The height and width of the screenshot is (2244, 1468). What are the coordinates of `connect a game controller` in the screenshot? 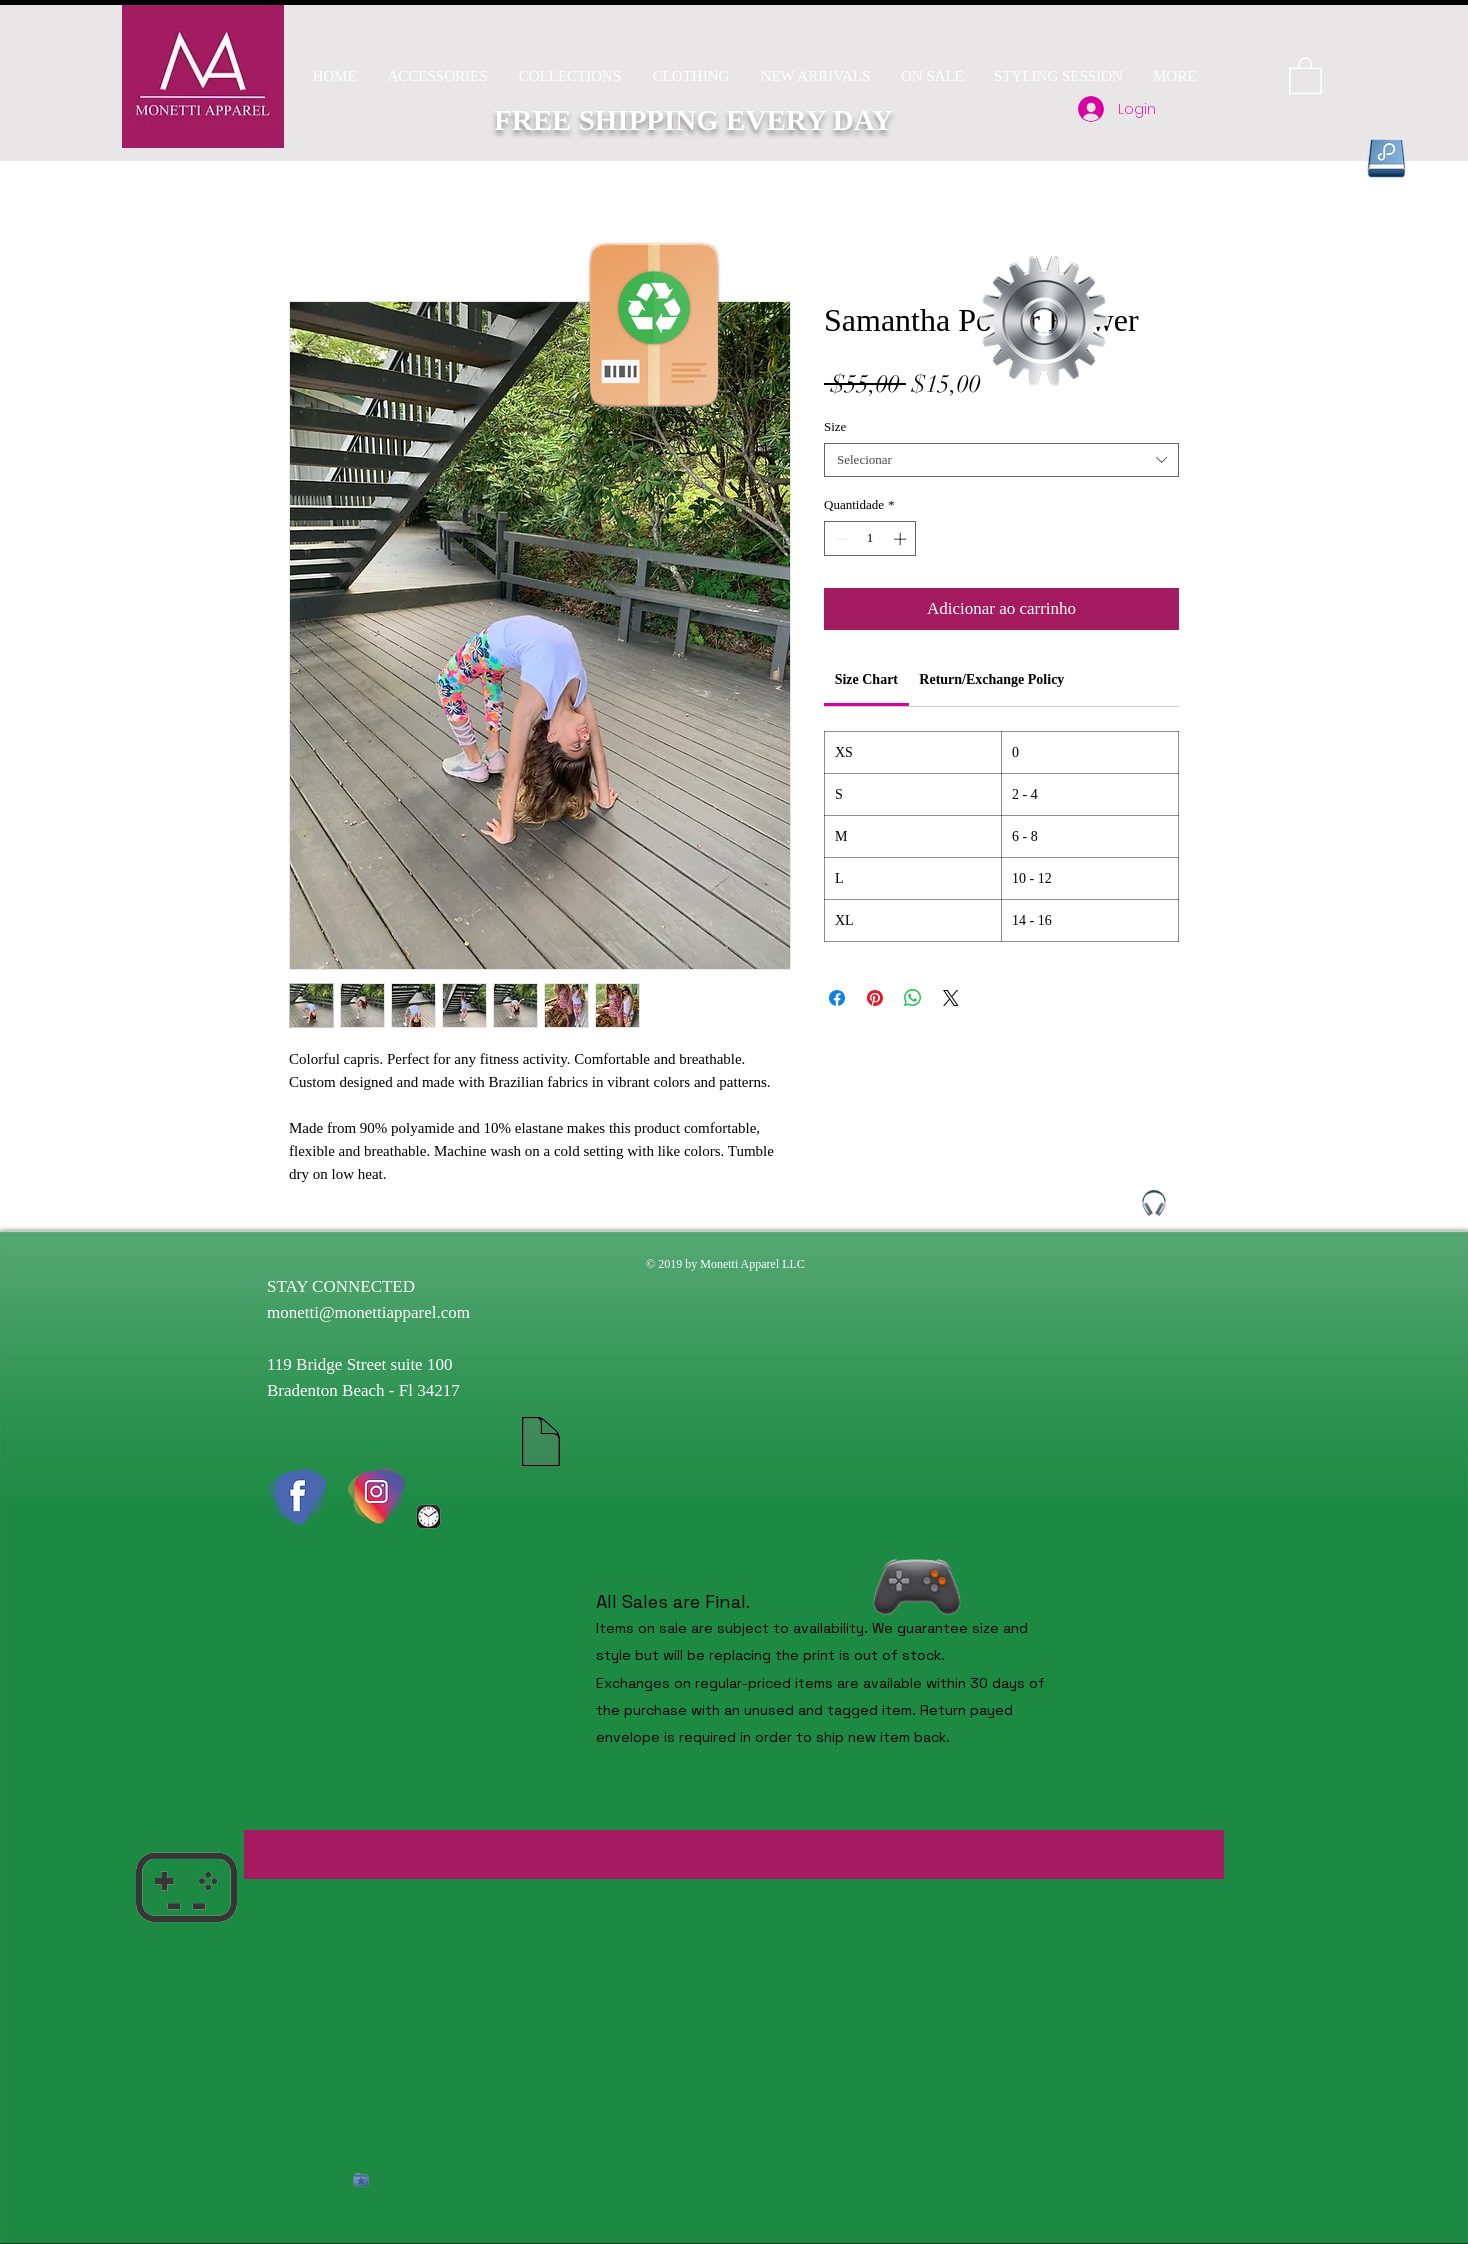 It's located at (186, 1890).